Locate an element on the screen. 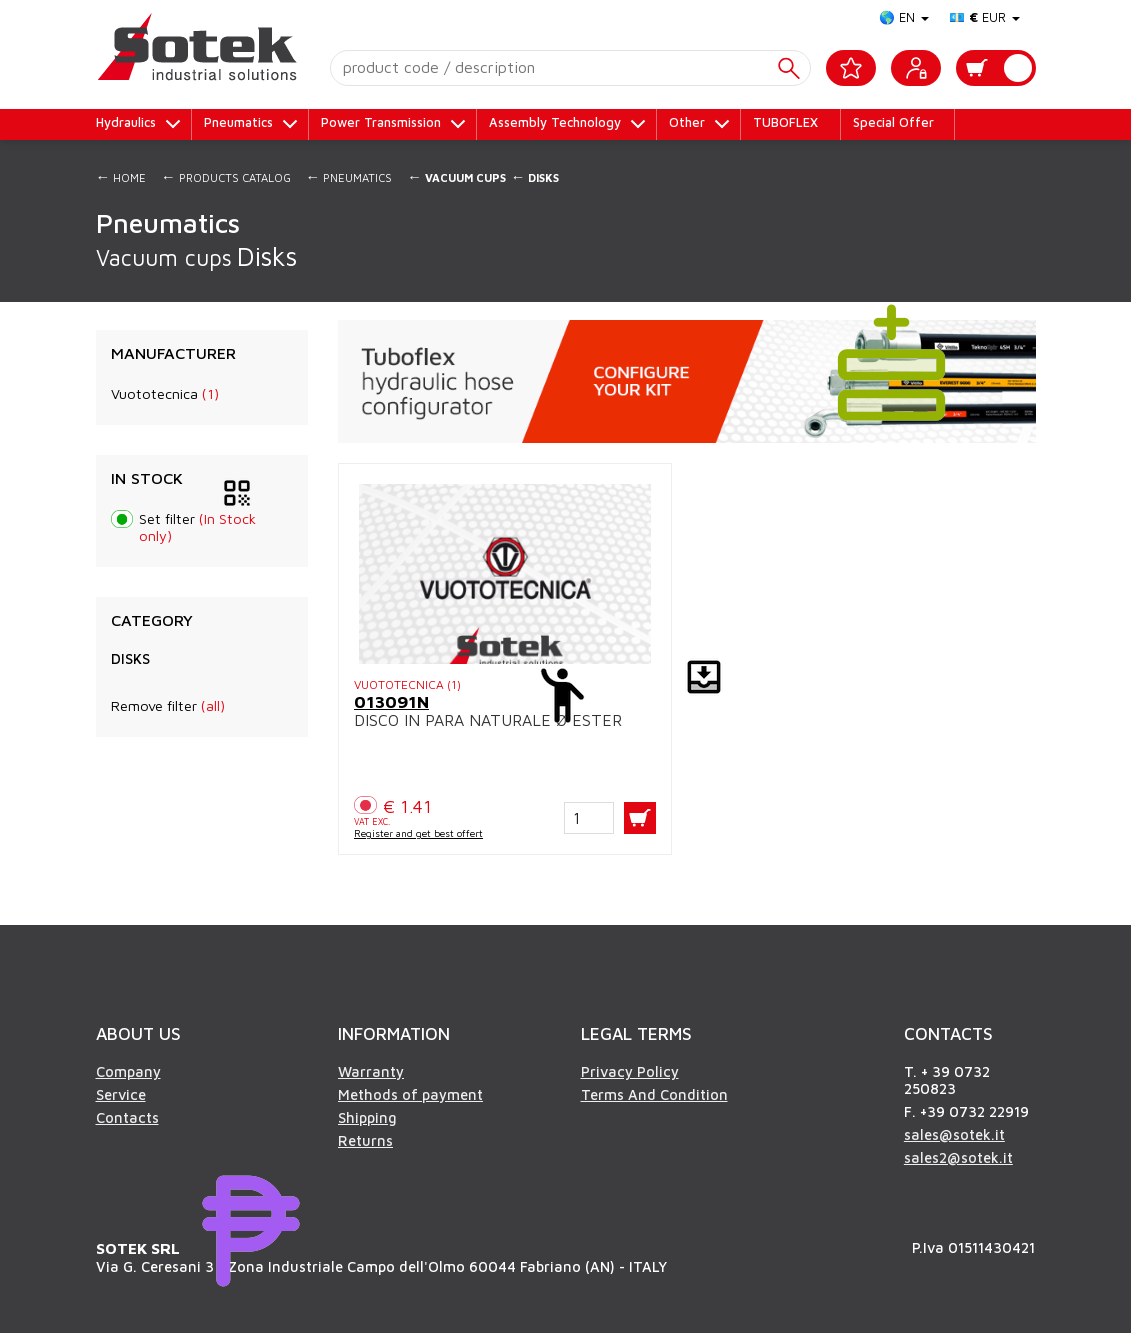 This screenshot has width=1131, height=1333. access social or people-related features is located at coordinates (562, 695).